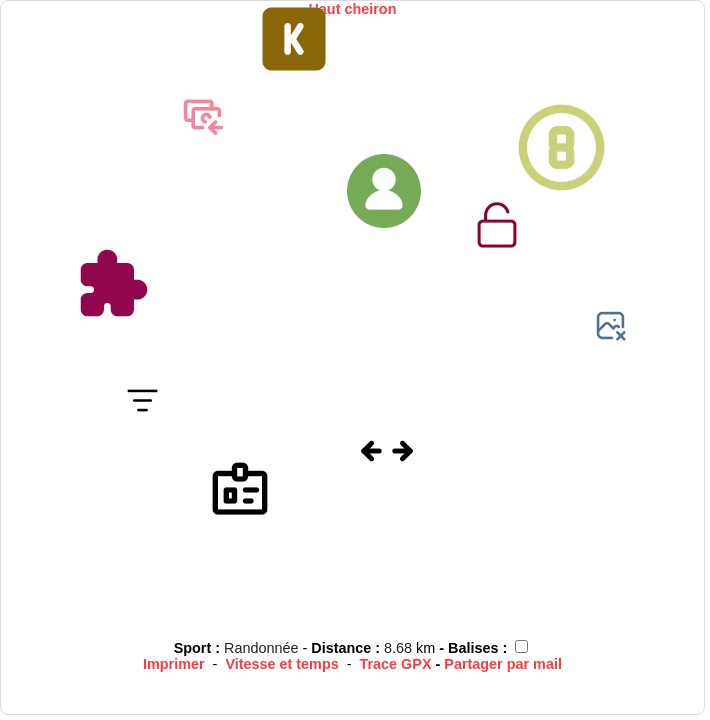 This screenshot has width=710, height=720. What do you see at coordinates (384, 191) in the screenshot?
I see `view user profile` at bounding box center [384, 191].